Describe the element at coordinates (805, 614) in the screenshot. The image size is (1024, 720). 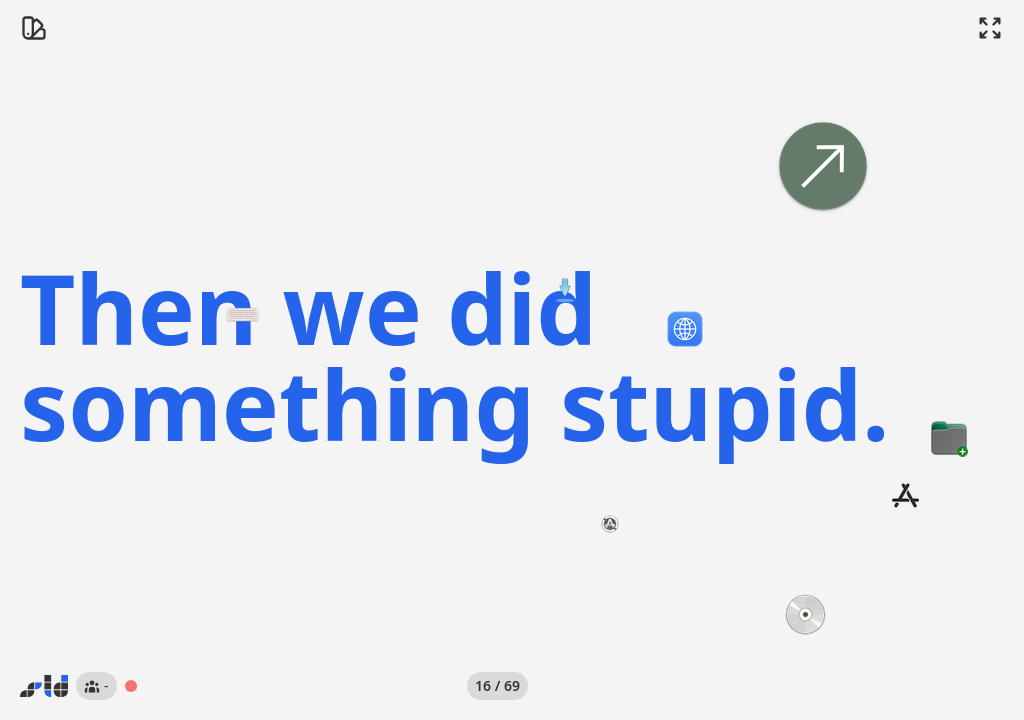
I see `indicates a blu-ray disc drive or media` at that location.